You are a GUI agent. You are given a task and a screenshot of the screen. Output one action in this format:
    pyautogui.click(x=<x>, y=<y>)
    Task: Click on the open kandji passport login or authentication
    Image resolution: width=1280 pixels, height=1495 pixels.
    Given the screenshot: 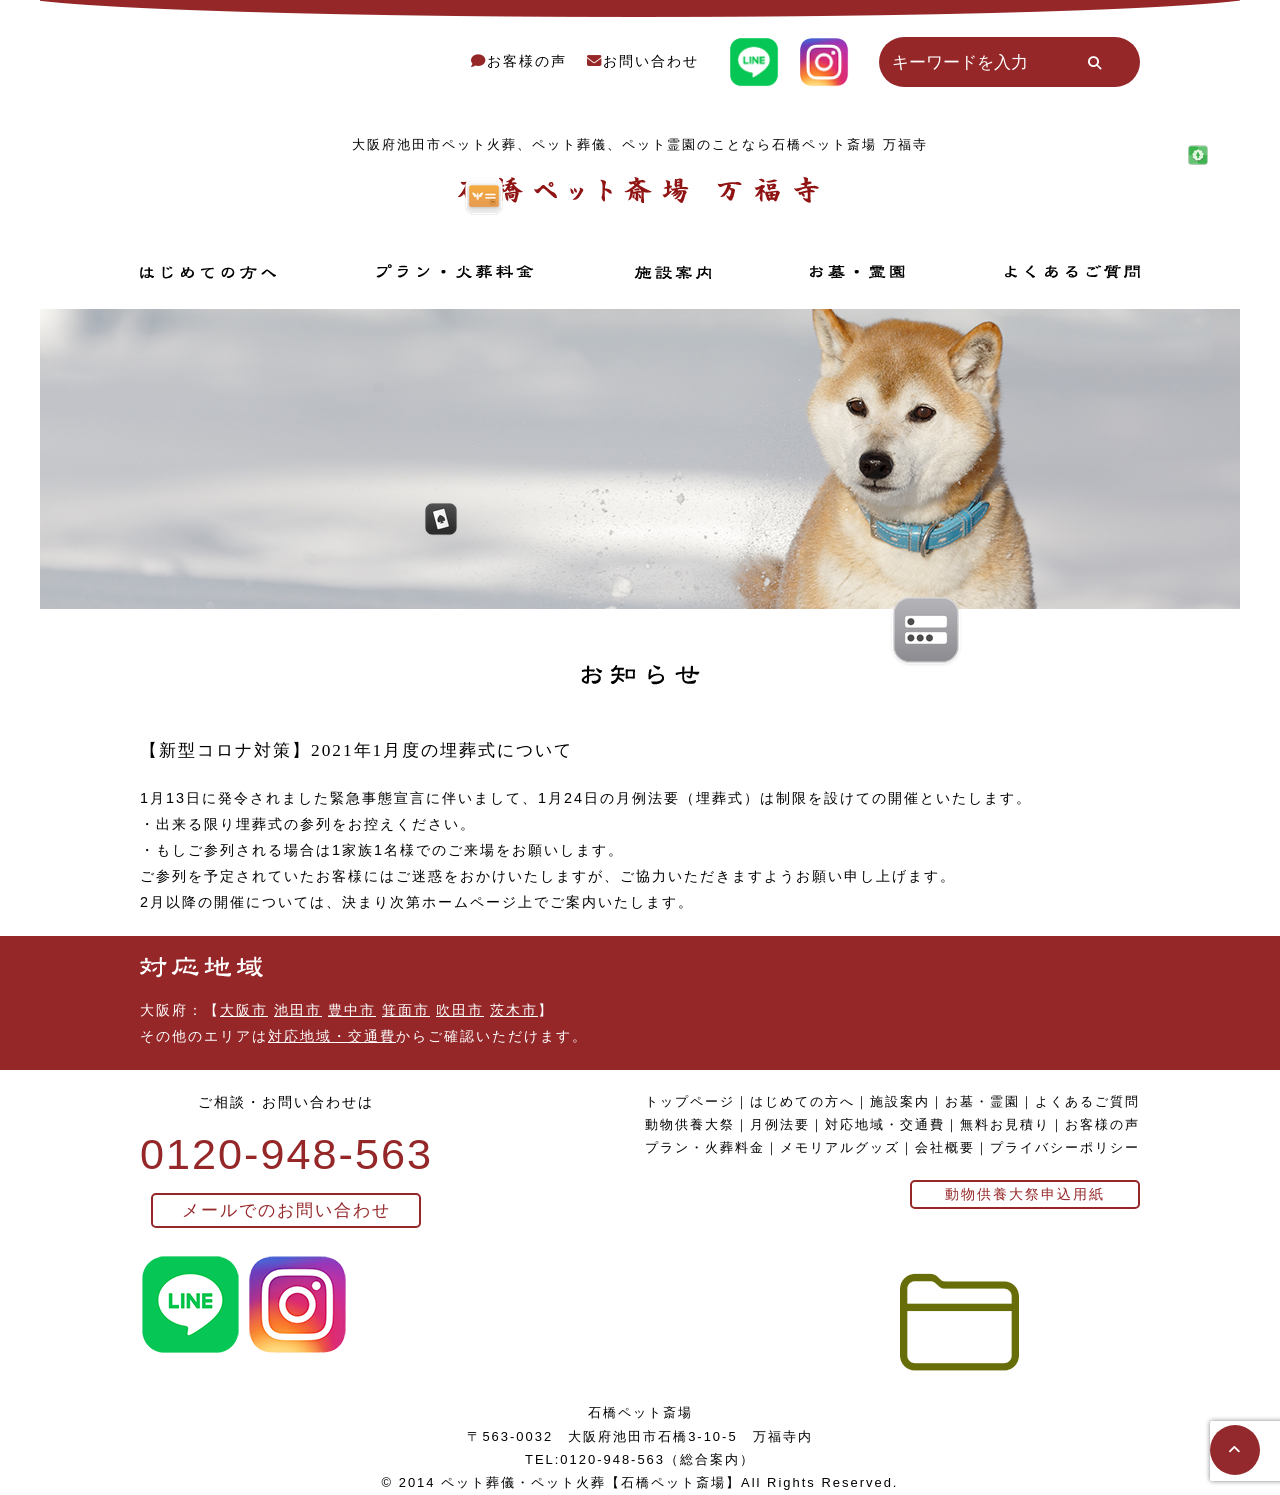 What is the action you would take?
    pyautogui.click(x=484, y=196)
    